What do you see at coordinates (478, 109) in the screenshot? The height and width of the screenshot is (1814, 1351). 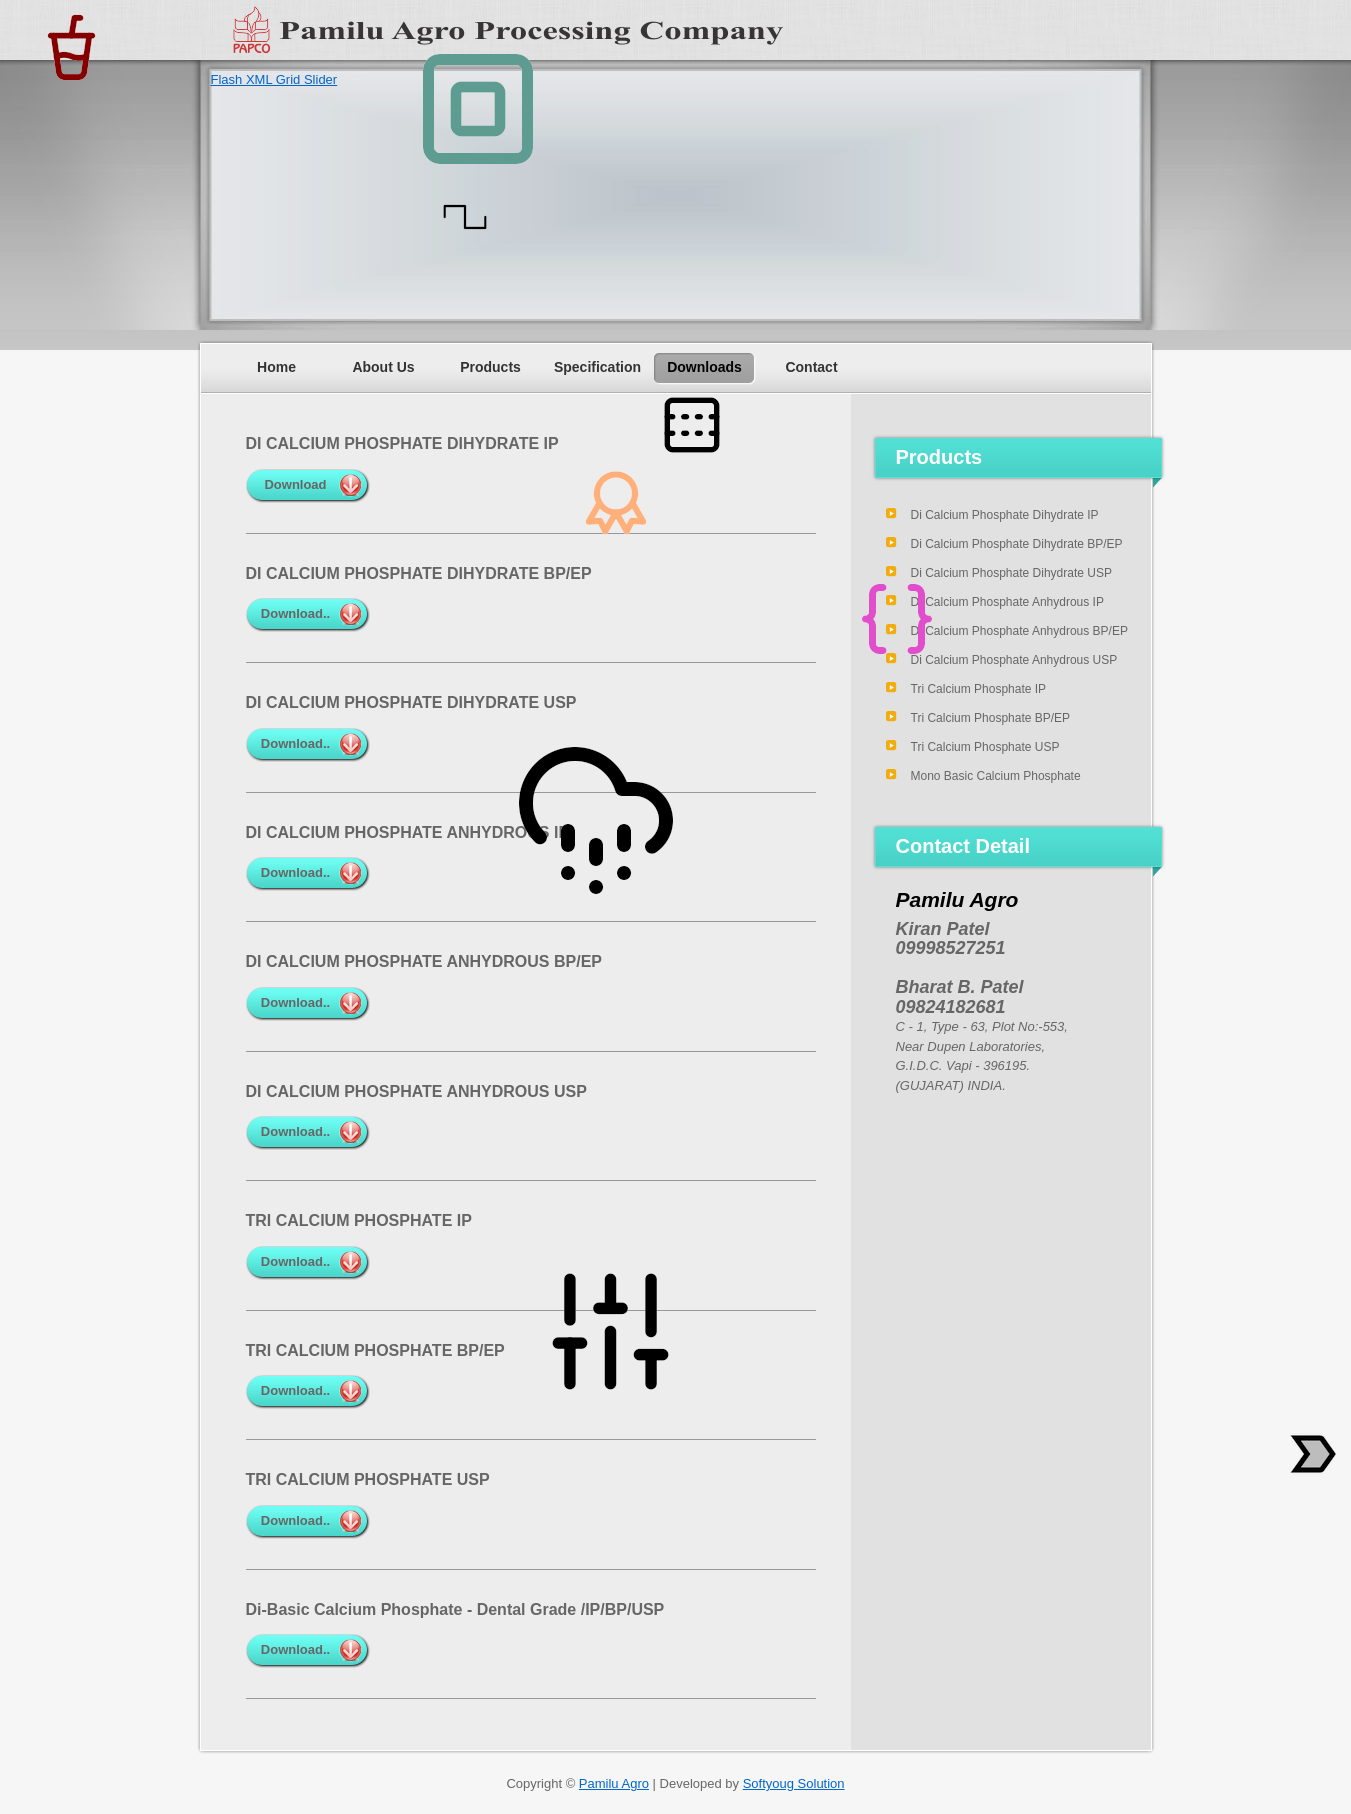 I see `nested container or frame element` at bounding box center [478, 109].